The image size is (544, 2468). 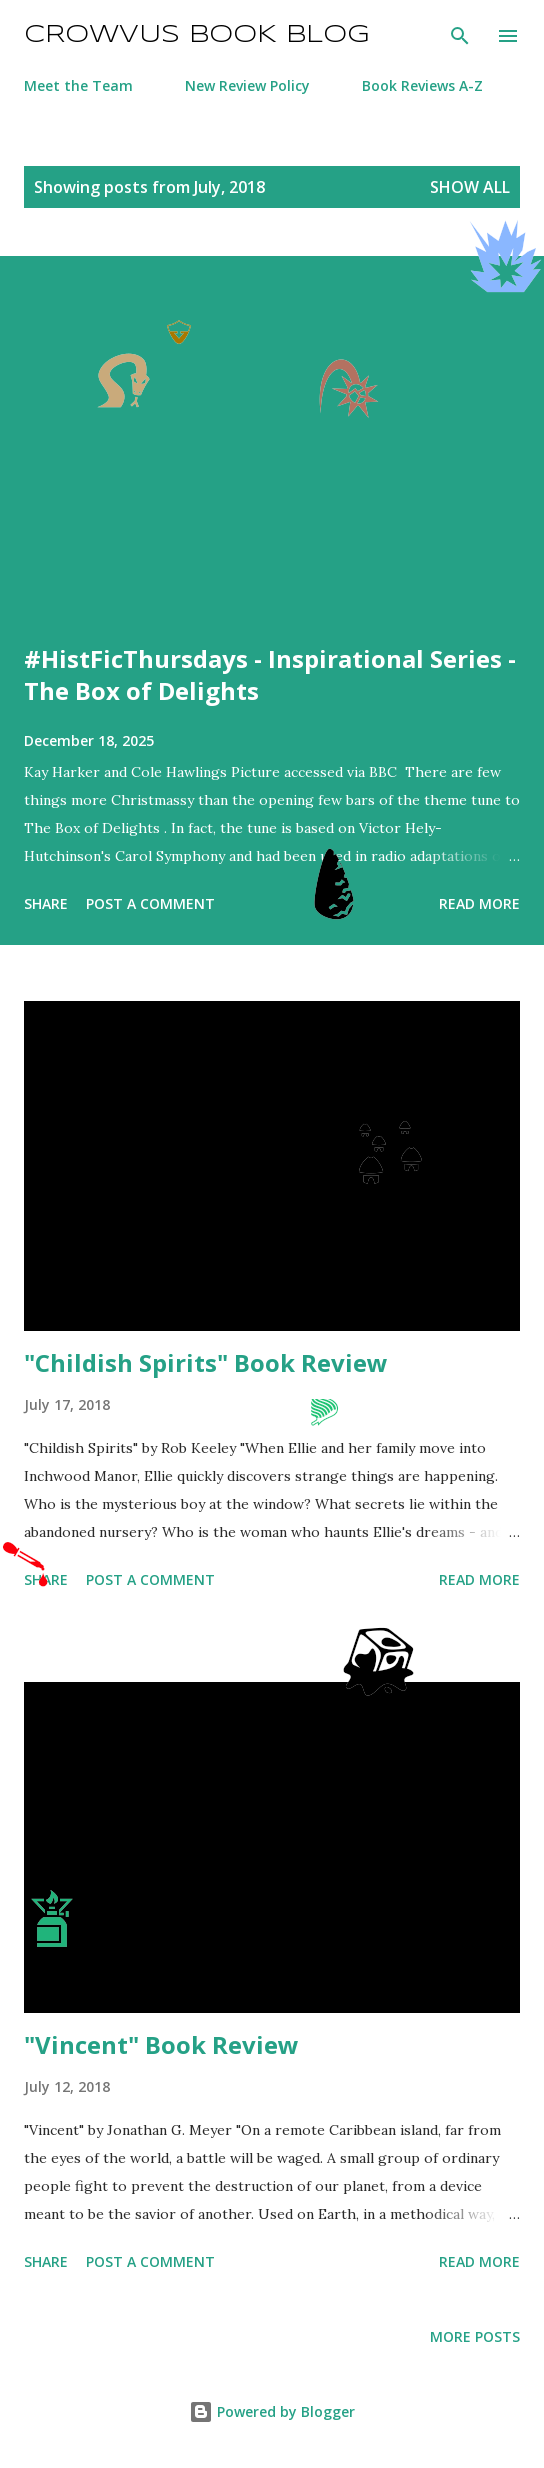 What do you see at coordinates (390, 1152) in the screenshot?
I see `view village or settlement on map` at bounding box center [390, 1152].